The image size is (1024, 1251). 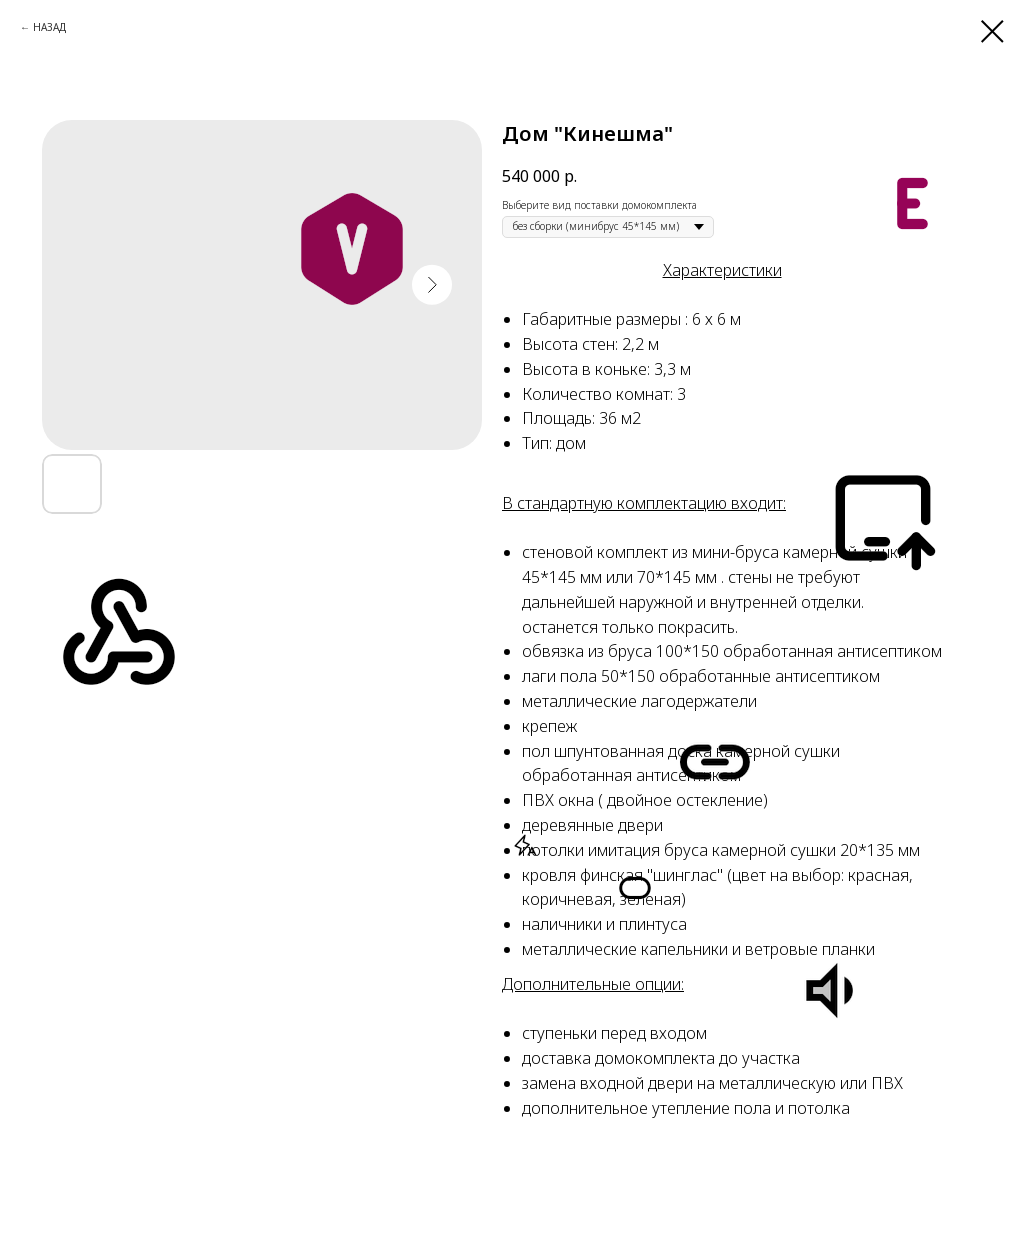 I want to click on toggle auto-flash mode for camera, so click(x=525, y=846).